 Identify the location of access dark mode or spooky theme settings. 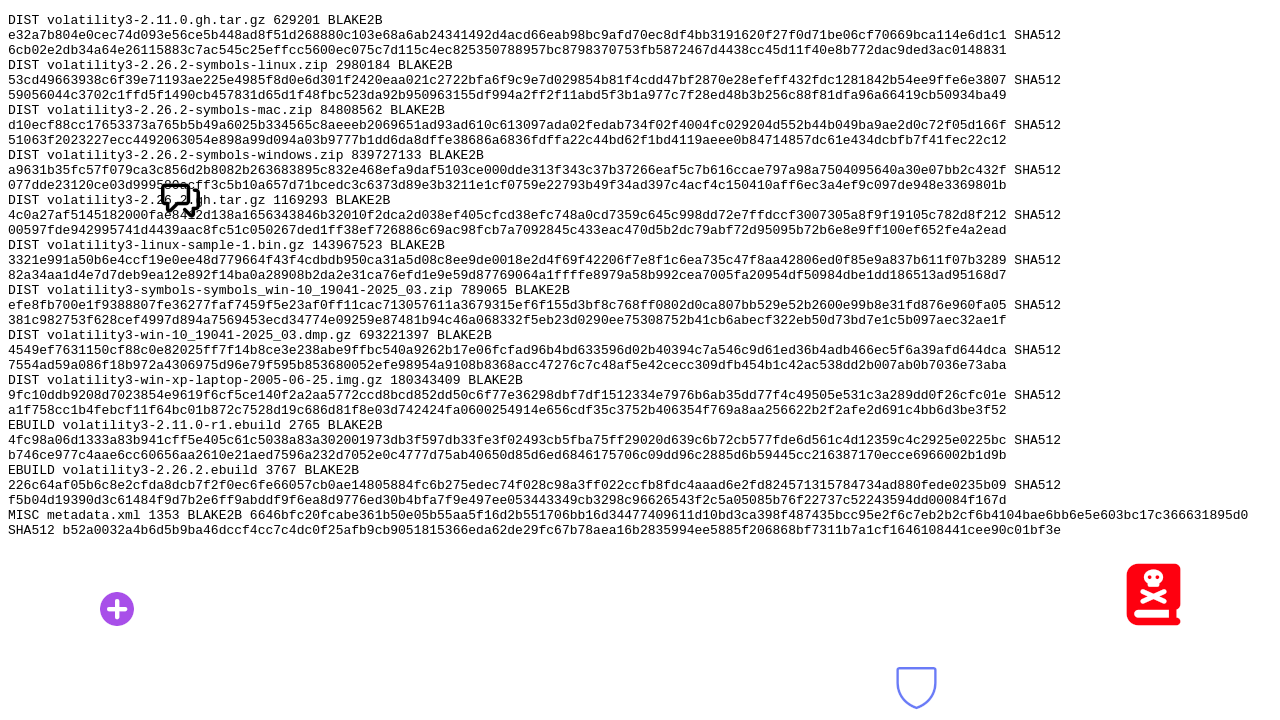
(1153, 594).